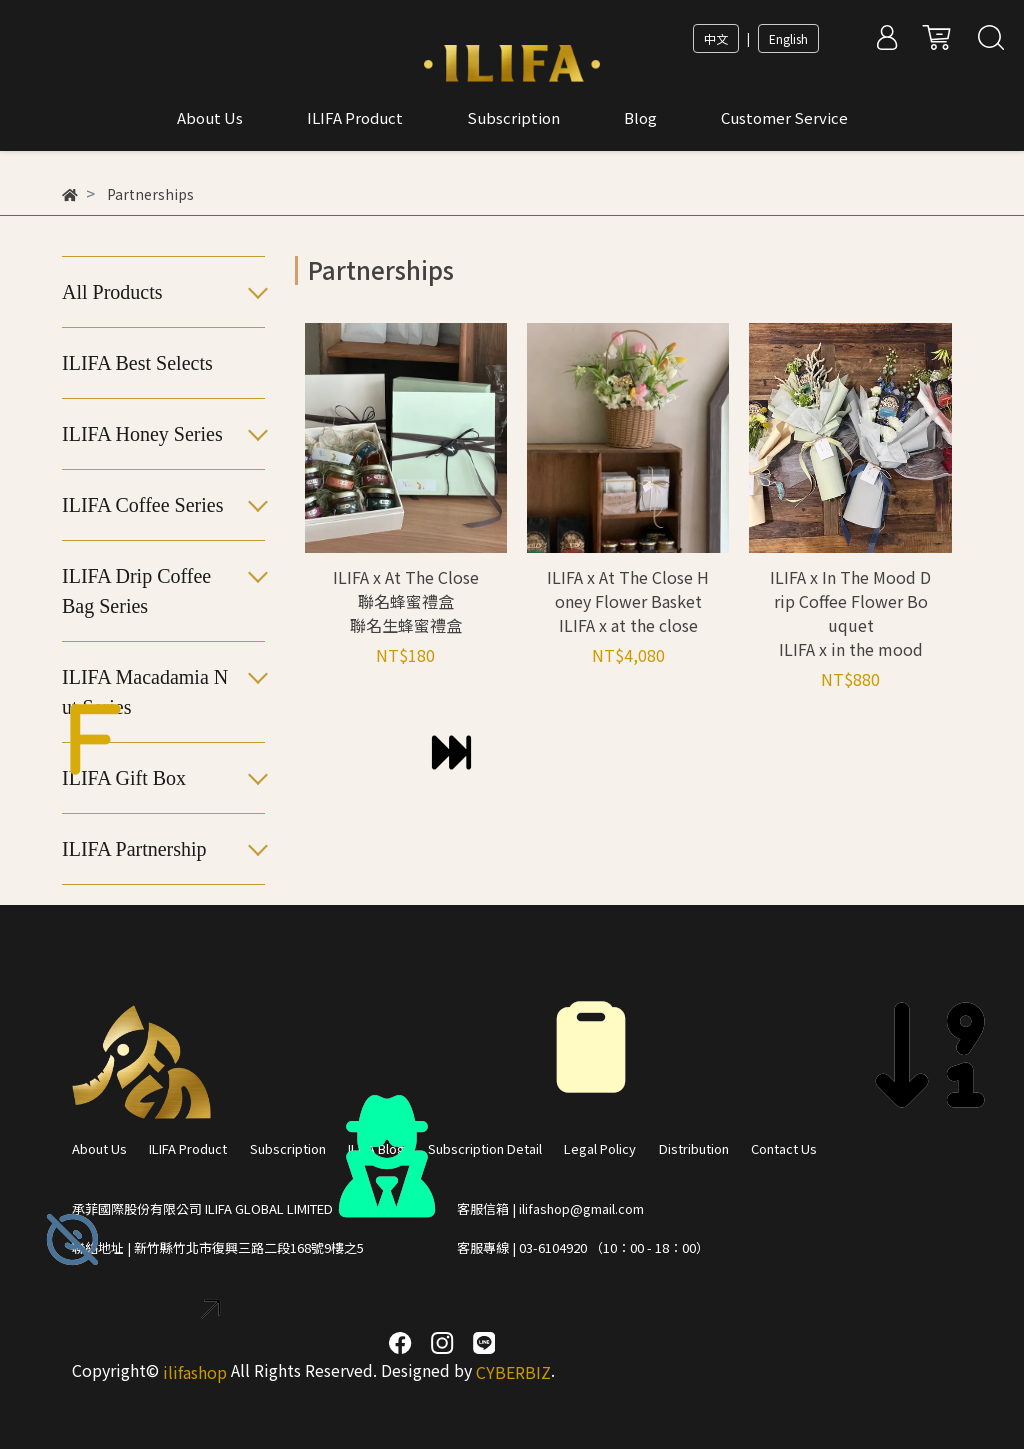 Image resolution: width=1024 pixels, height=1449 pixels. Describe the element at coordinates (451, 752) in the screenshot. I see `skip to the next track` at that location.